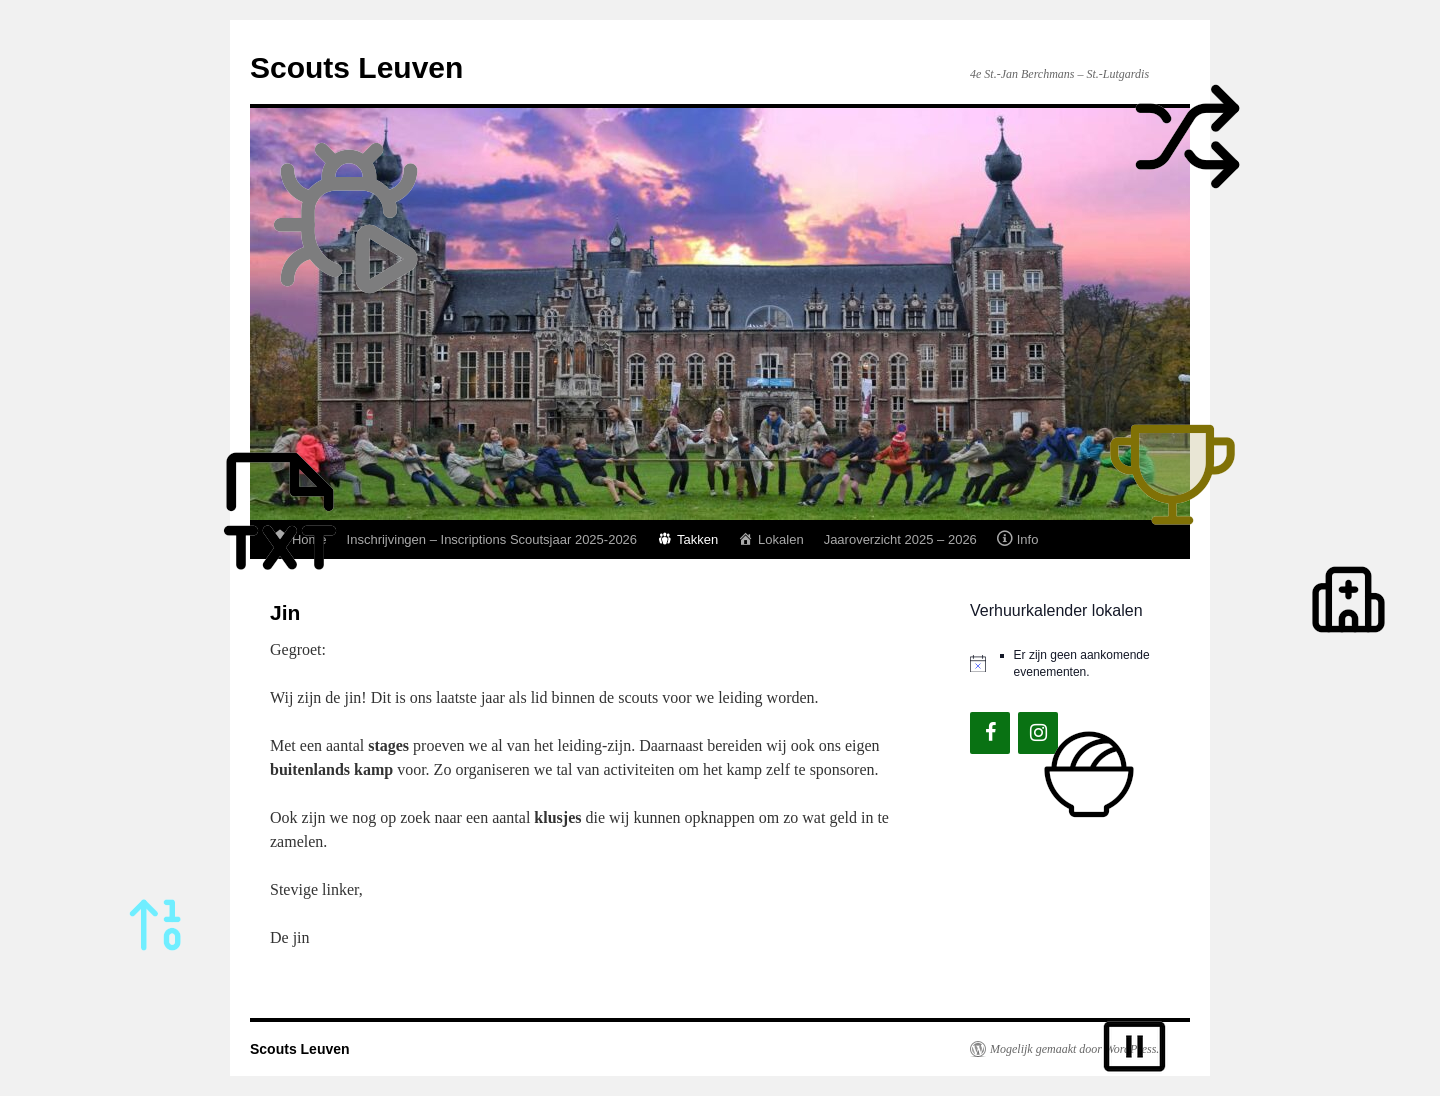  Describe the element at coordinates (1187, 136) in the screenshot. I see `shuffle playlist or queue order` at that location.